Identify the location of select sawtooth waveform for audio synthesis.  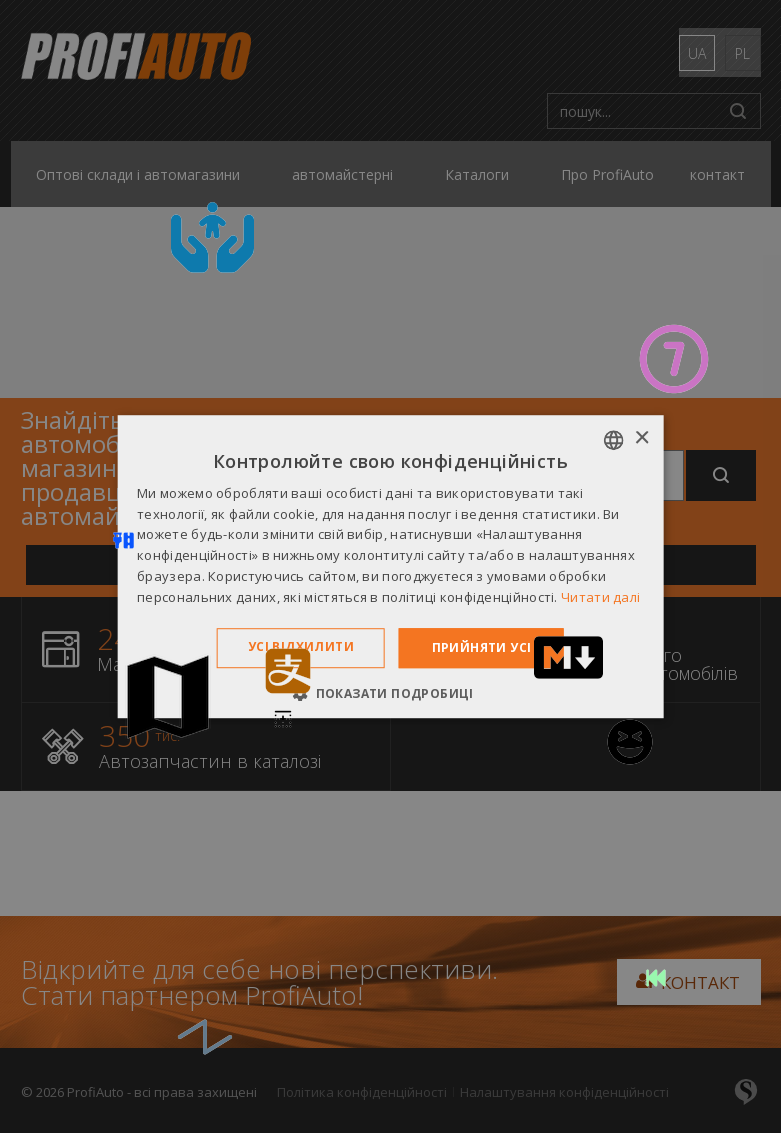
(205, 1037).